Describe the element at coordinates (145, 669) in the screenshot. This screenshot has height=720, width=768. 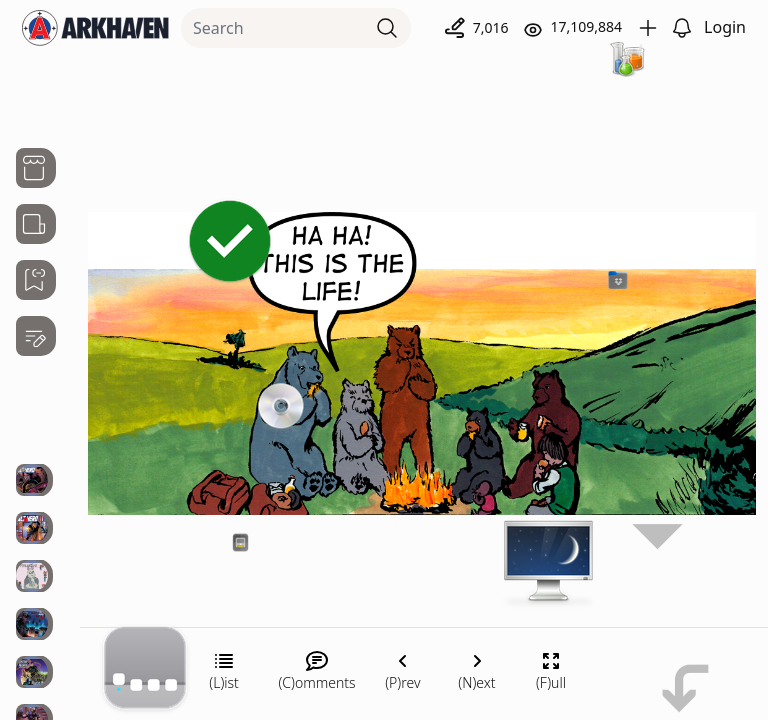
I see `manage cinnamon desktop applets` at that location.